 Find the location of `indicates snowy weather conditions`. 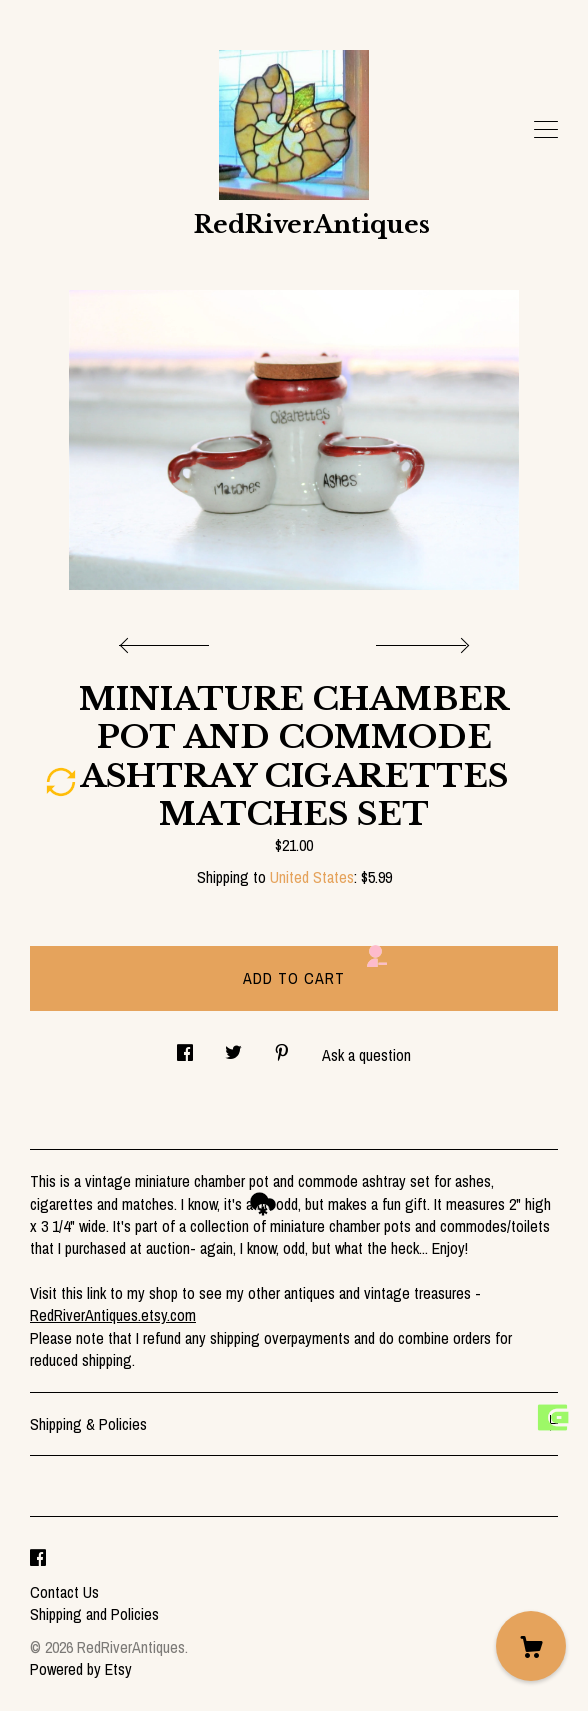

indicates snowy weather conditions is located at coordinates (263, 1204).